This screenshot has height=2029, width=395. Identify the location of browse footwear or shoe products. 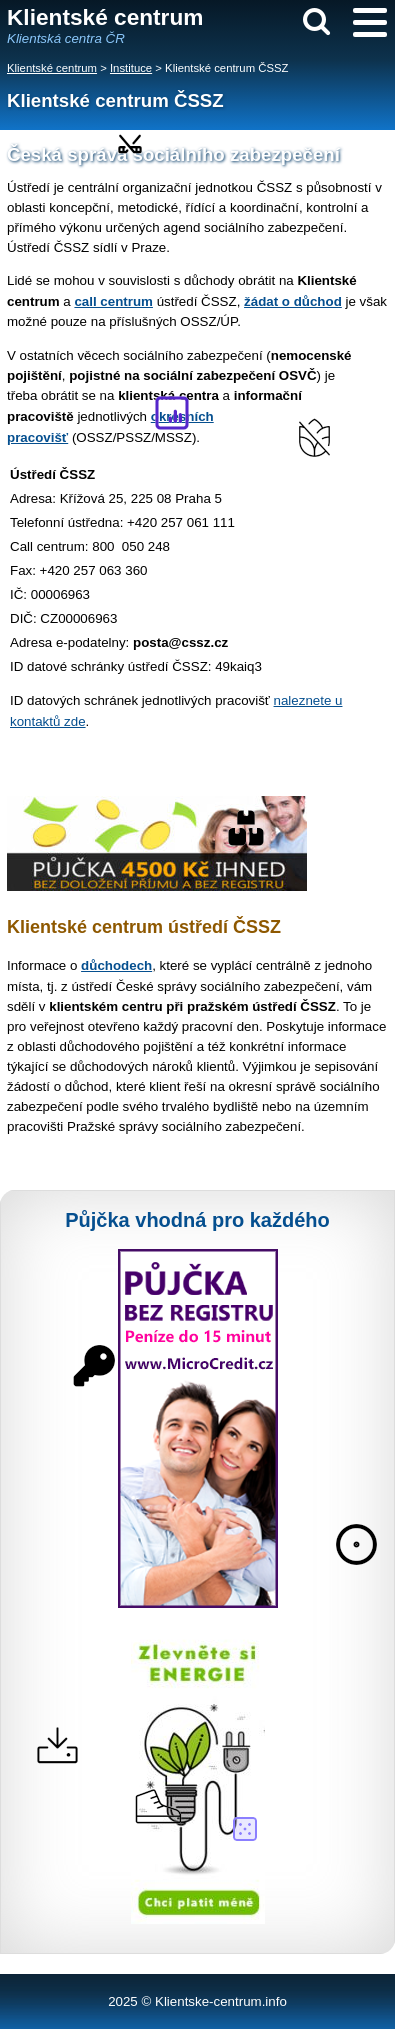
(156, 1808).